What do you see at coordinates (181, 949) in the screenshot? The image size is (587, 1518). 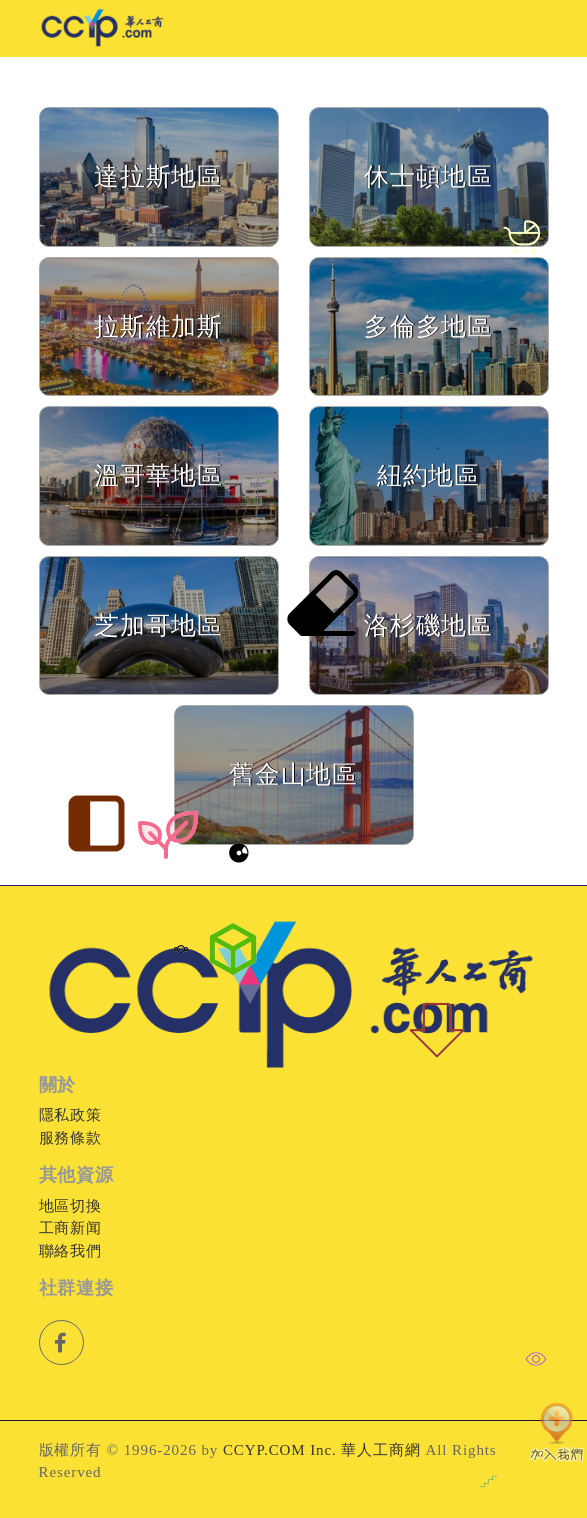 I see `open nextcloud app` at bounding box center [181, 949].